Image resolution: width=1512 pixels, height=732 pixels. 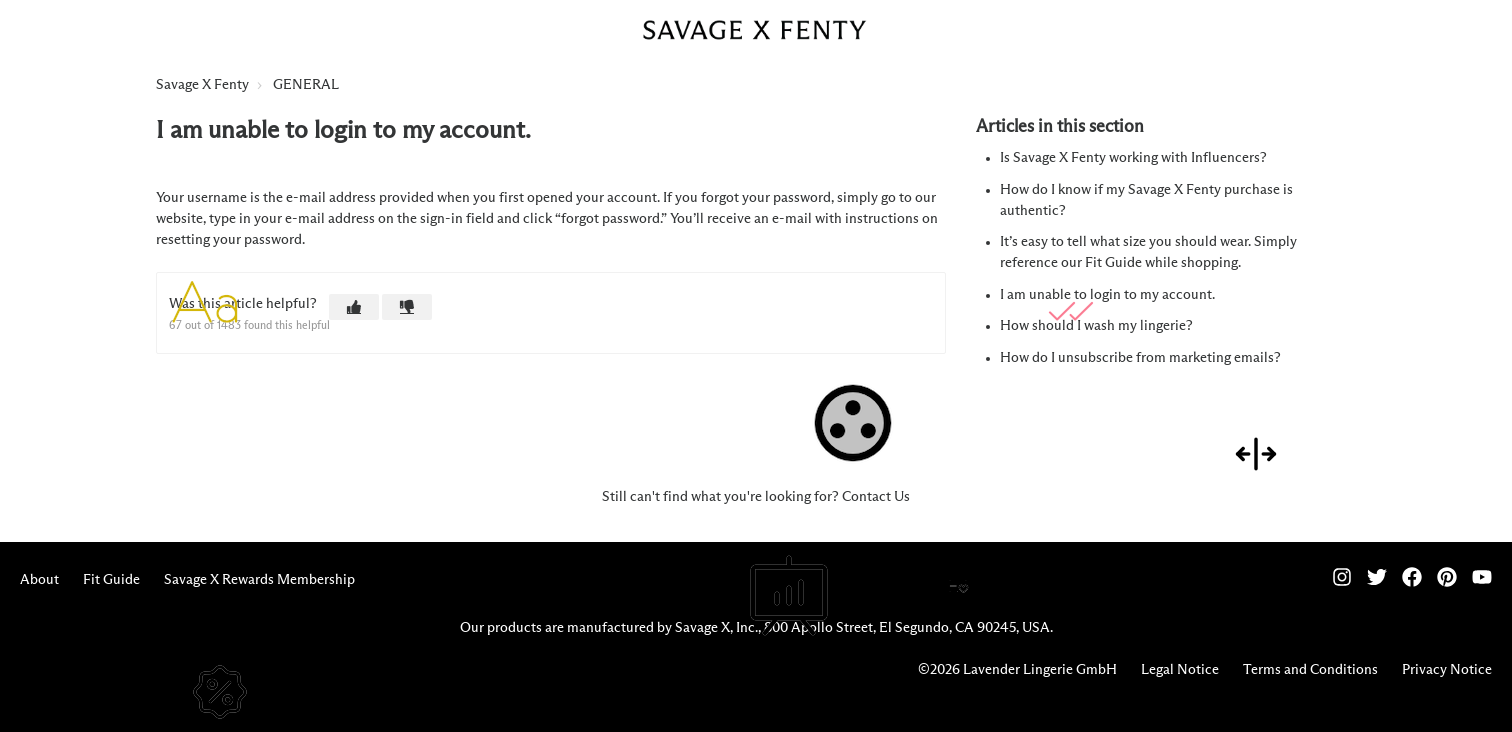 What do you see at coordinates (853, 423) in the screenshot?
I see `view team or group workspace` at bounding box center [853, 423].